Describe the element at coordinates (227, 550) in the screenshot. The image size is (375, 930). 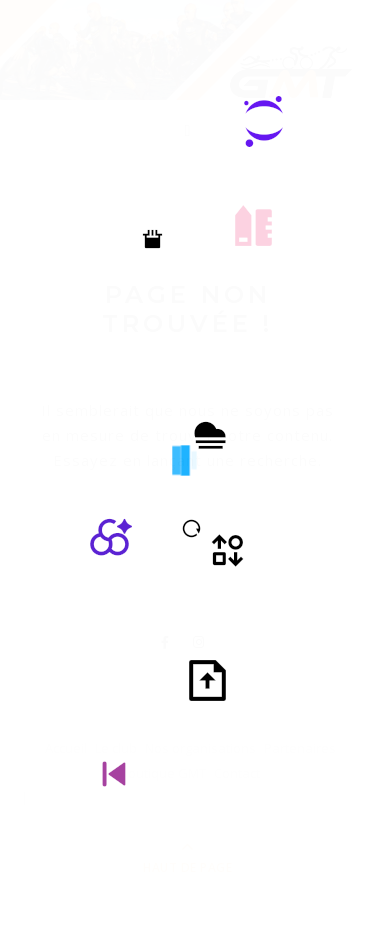
I see `swap or exchange items` at that location.